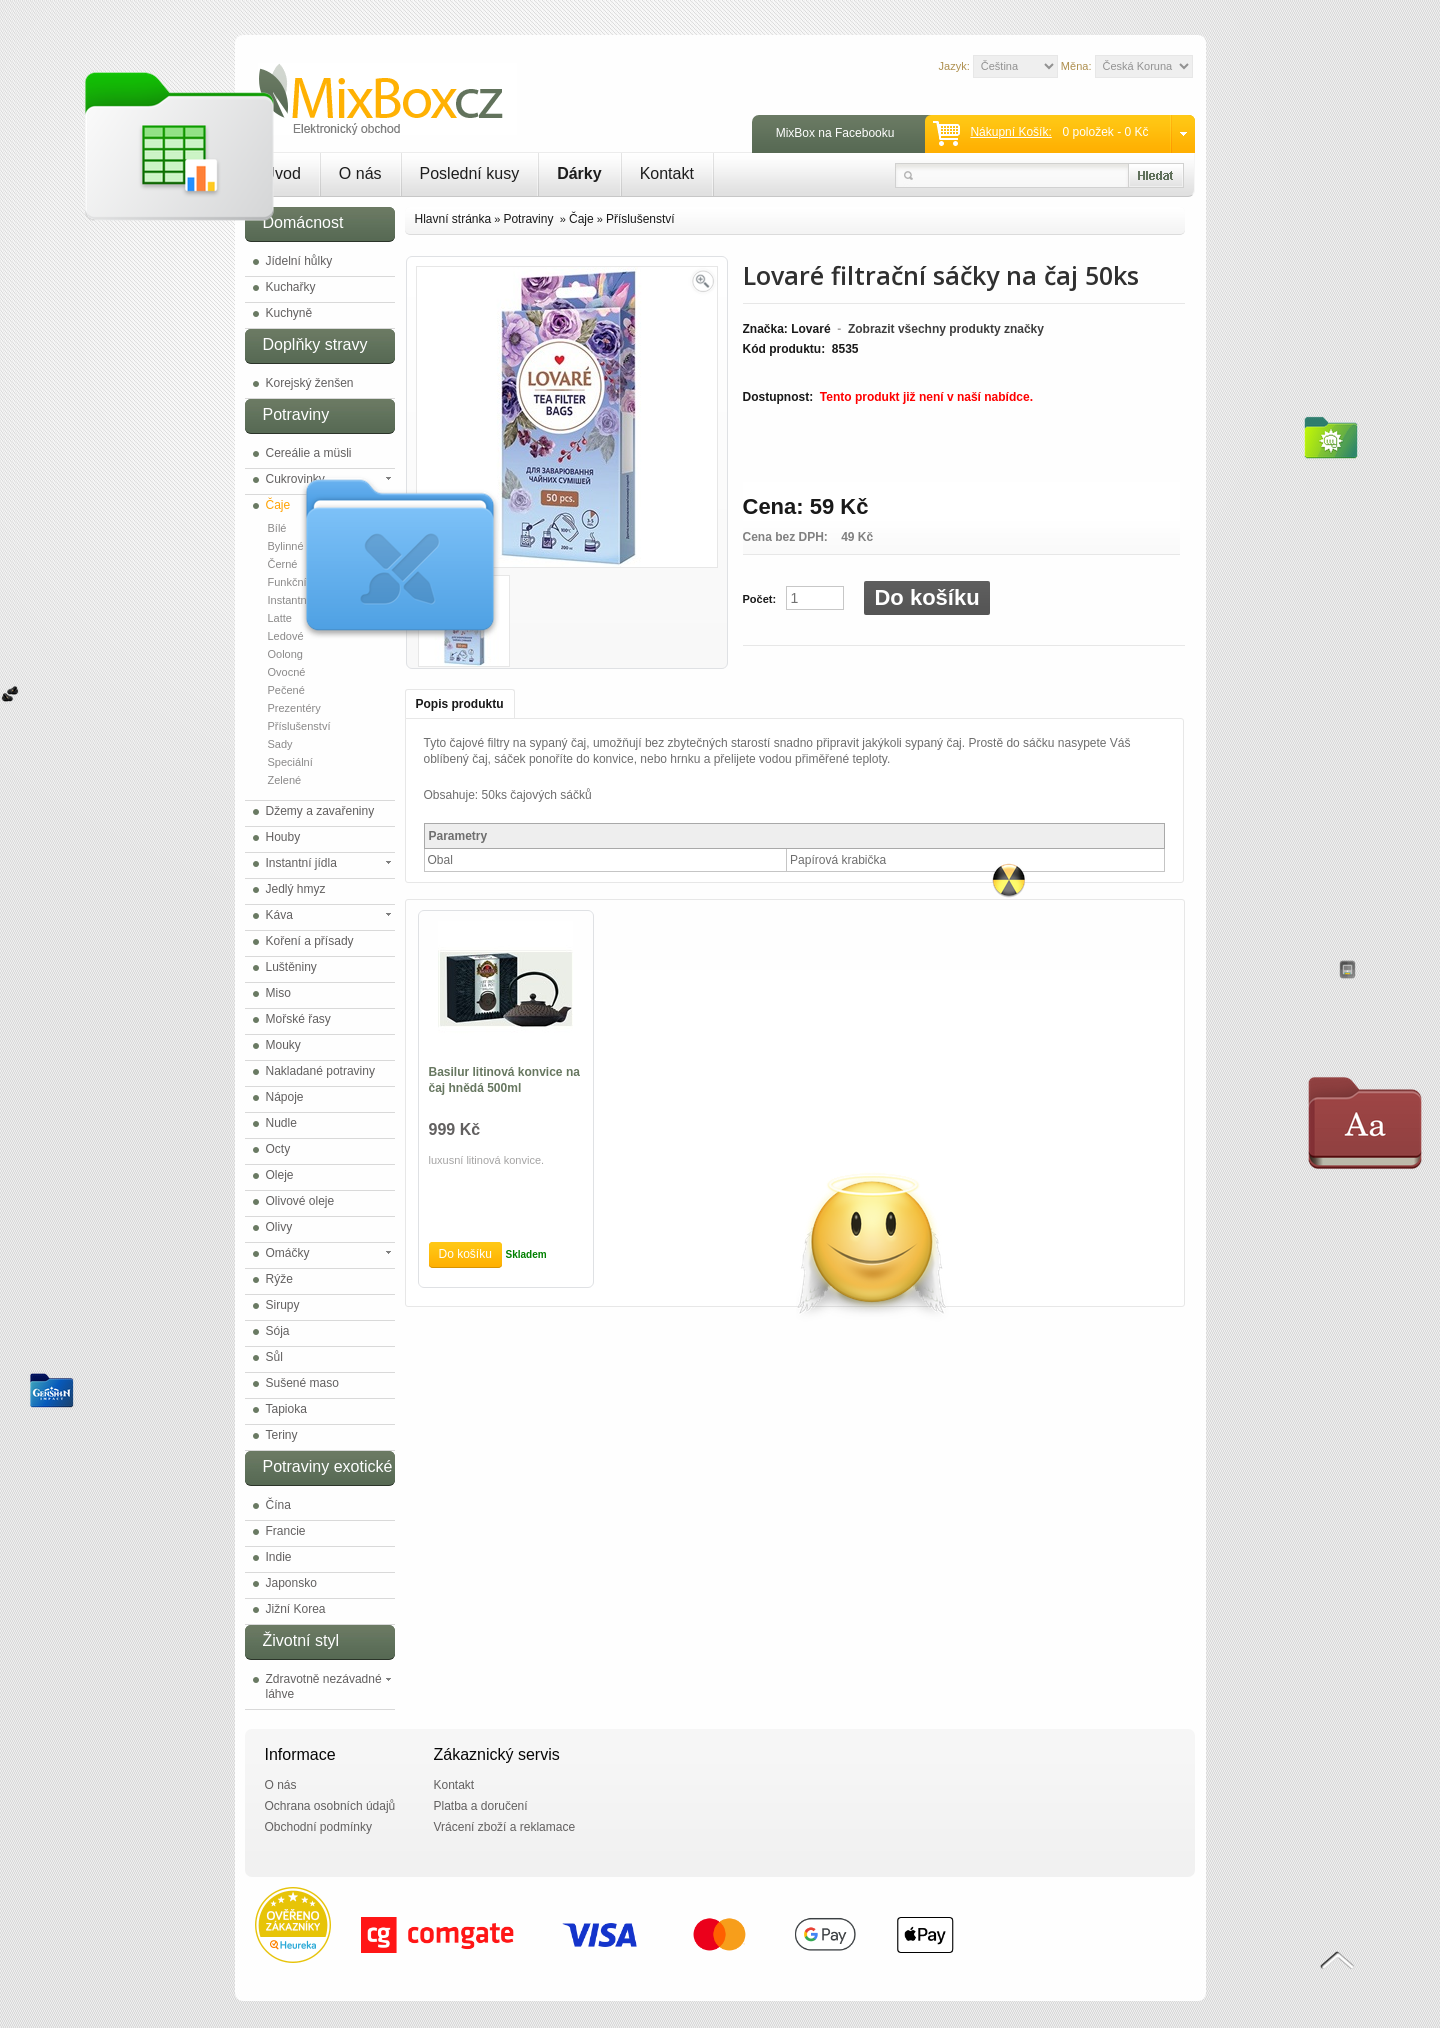  I want to click on open gamejolt games folder, so click(1331, 439).